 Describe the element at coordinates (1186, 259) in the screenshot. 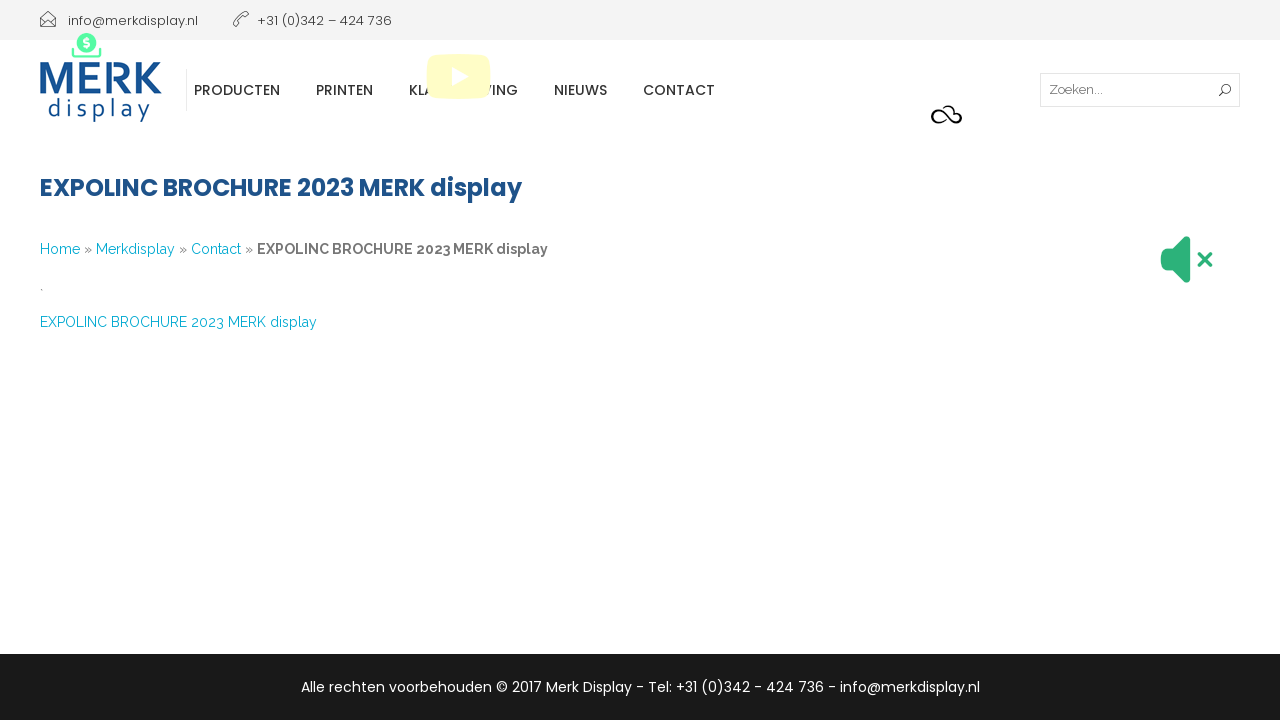

I see `mute audio or sound` at that location.